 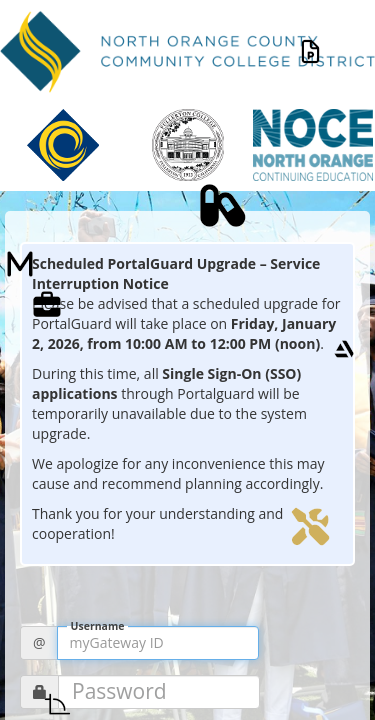 What do you see at coordinates (344, 349) in the screenshot?
I see `visit artstation profile or portfolio` at bounding box center [344, 349].